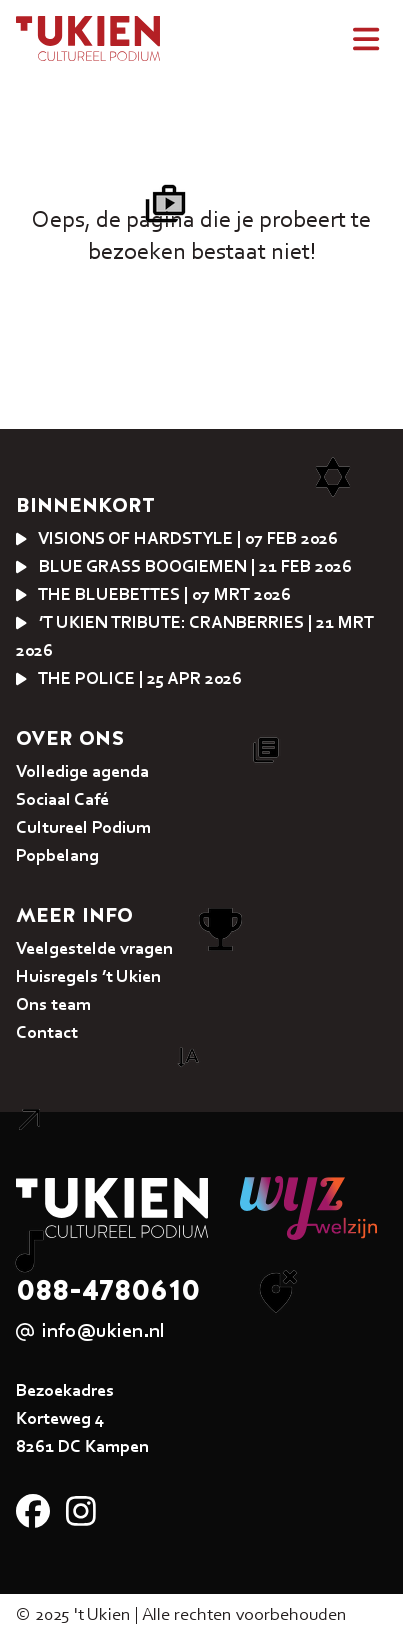  What do you see at coordinates (188, 1057) in the screenshot?
I see `rotate text to vertical orientation` at bounding box center [188, 1057].